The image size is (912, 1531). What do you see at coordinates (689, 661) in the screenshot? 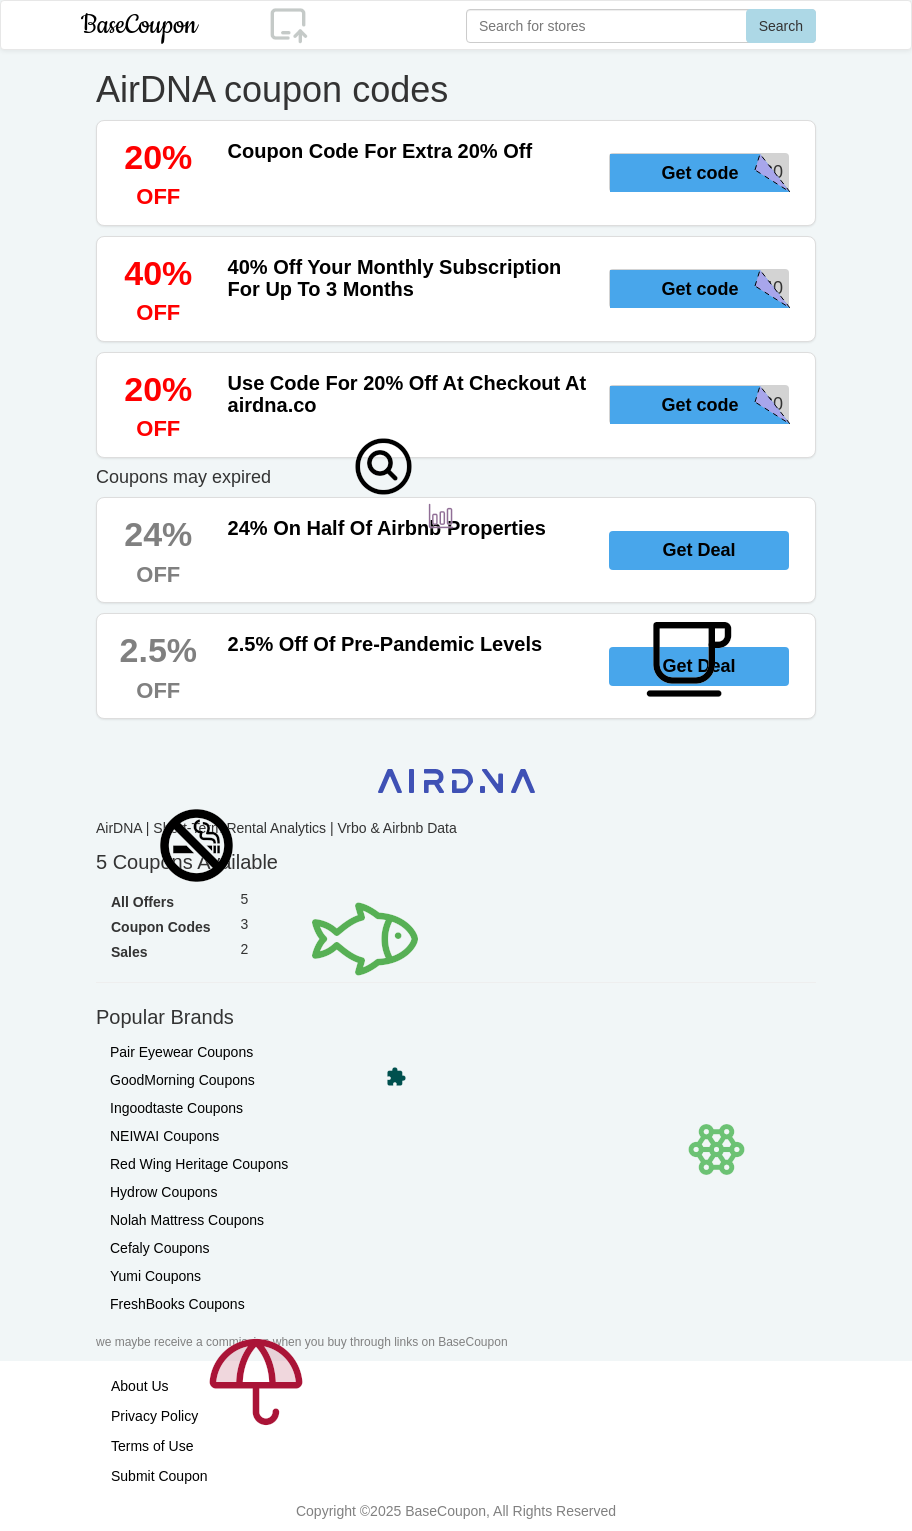
I see `find nearby coffee shops or cafes` at bounding box center [689, 661].